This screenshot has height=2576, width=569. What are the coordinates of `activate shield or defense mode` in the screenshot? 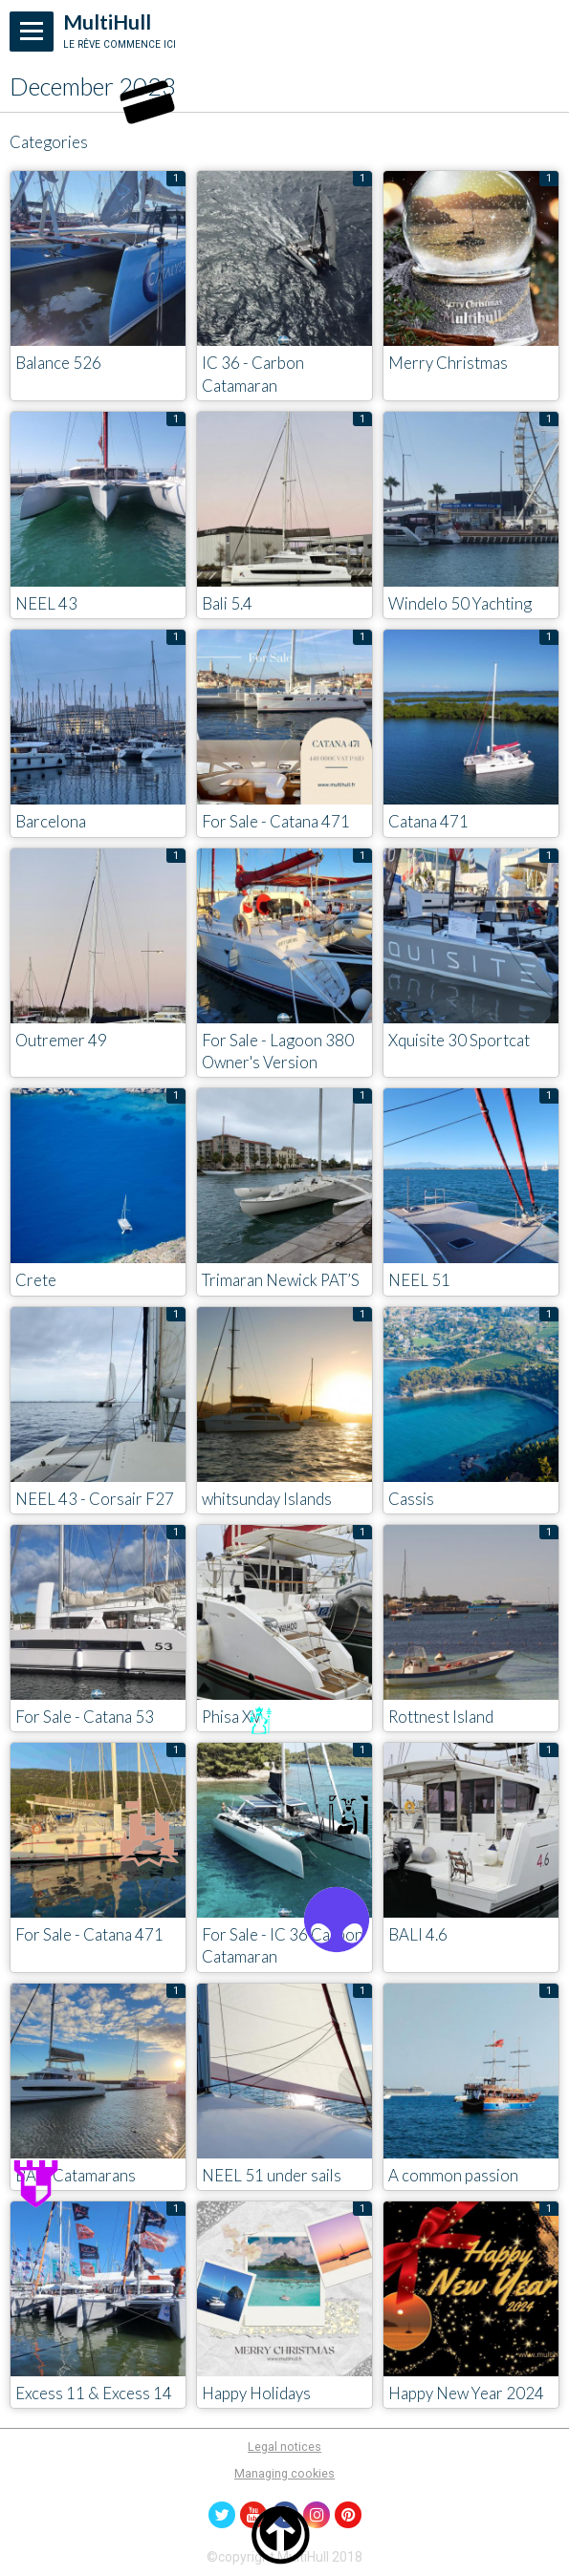 It's located at (35, 2184).